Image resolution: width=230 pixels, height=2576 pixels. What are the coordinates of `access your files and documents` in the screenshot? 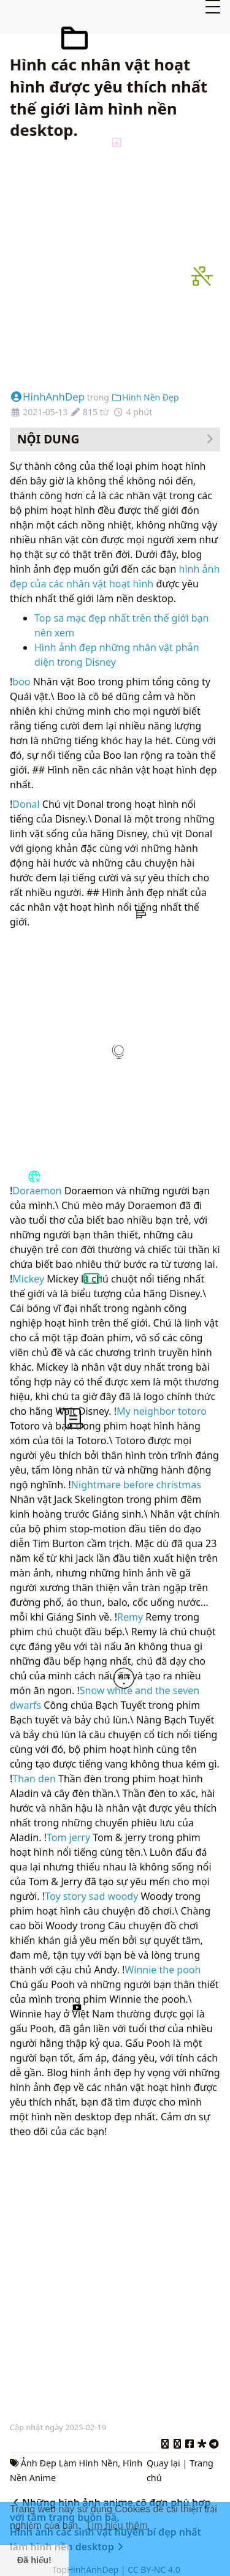 It's located at (74, 38).